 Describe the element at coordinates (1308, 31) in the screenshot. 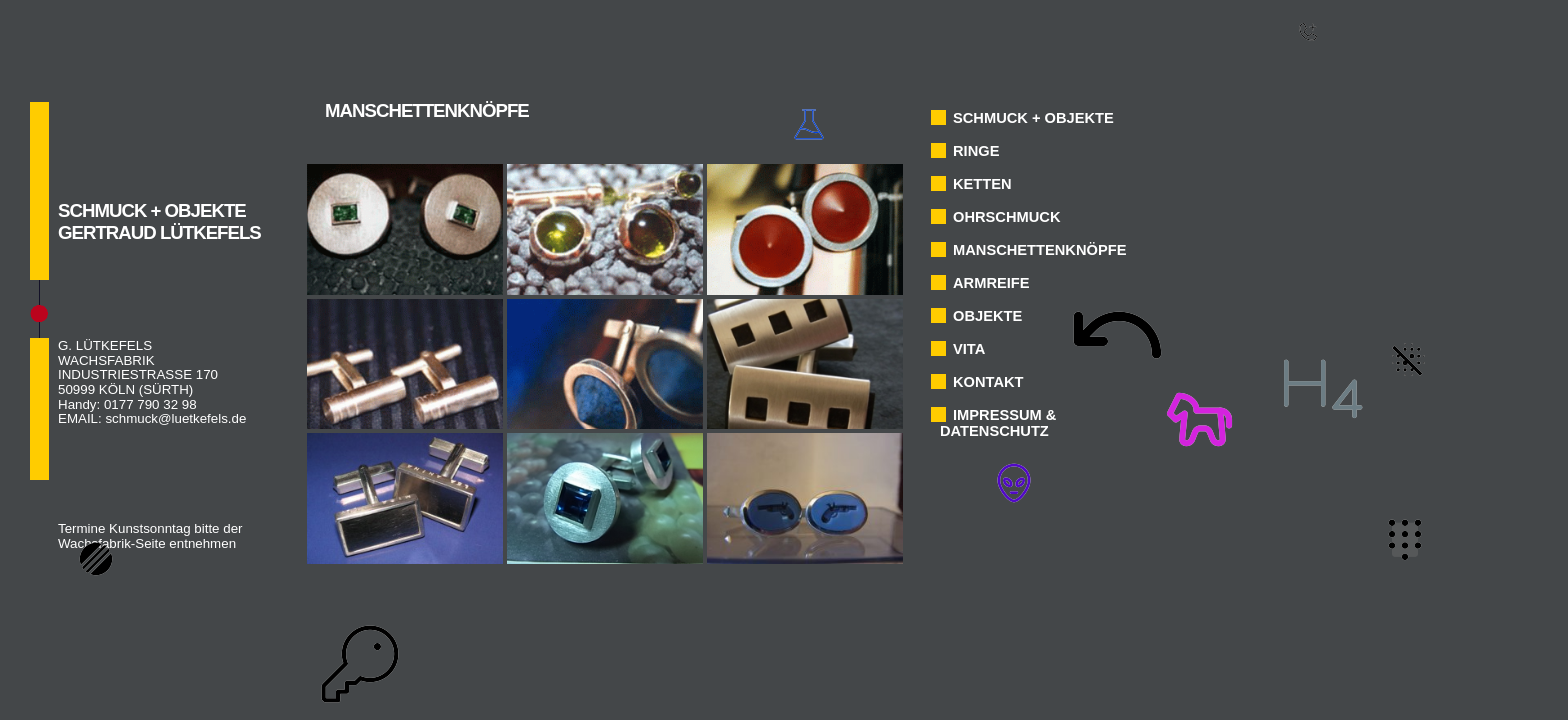

I see `add a new contact` at that location.